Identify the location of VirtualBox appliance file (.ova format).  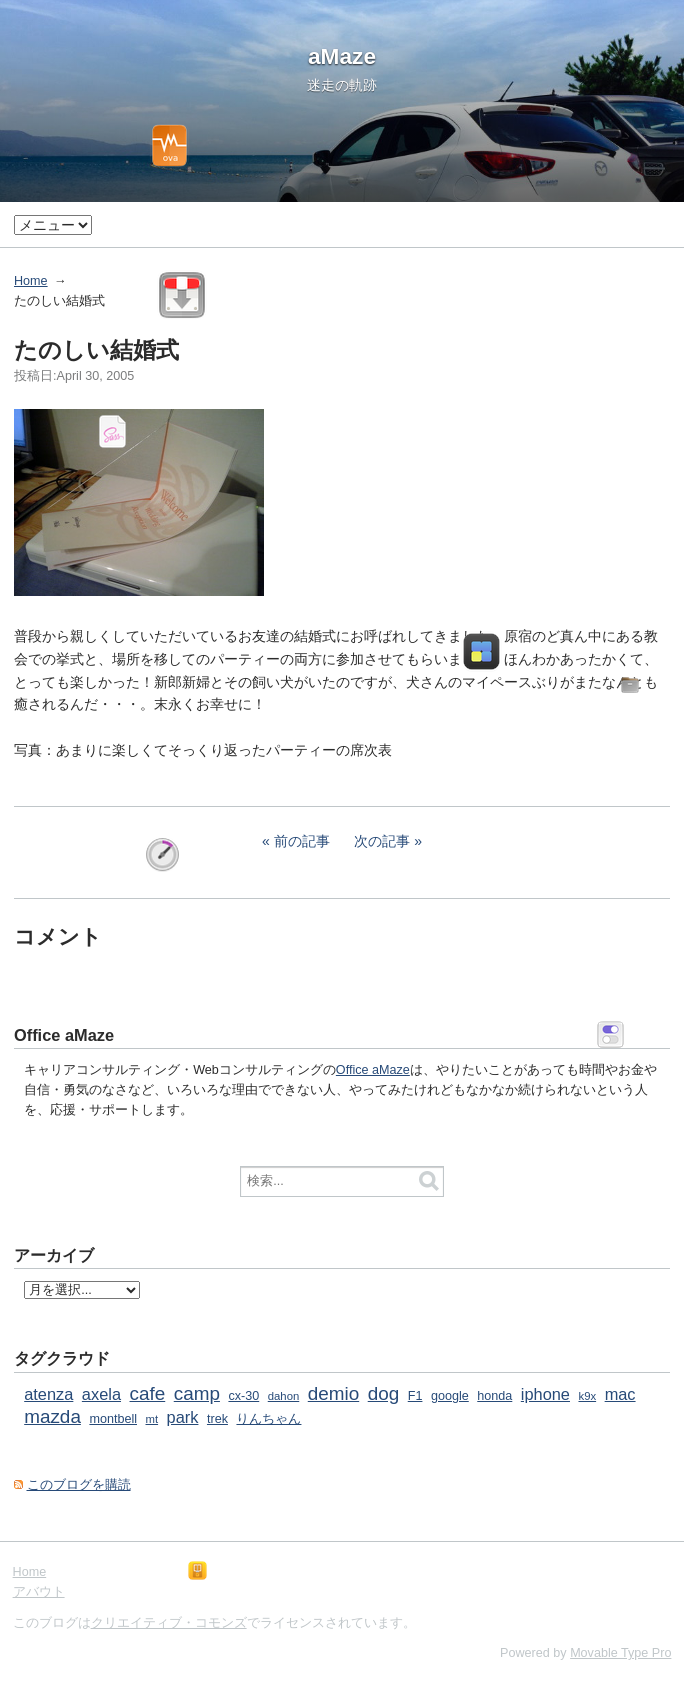
(169, 145).